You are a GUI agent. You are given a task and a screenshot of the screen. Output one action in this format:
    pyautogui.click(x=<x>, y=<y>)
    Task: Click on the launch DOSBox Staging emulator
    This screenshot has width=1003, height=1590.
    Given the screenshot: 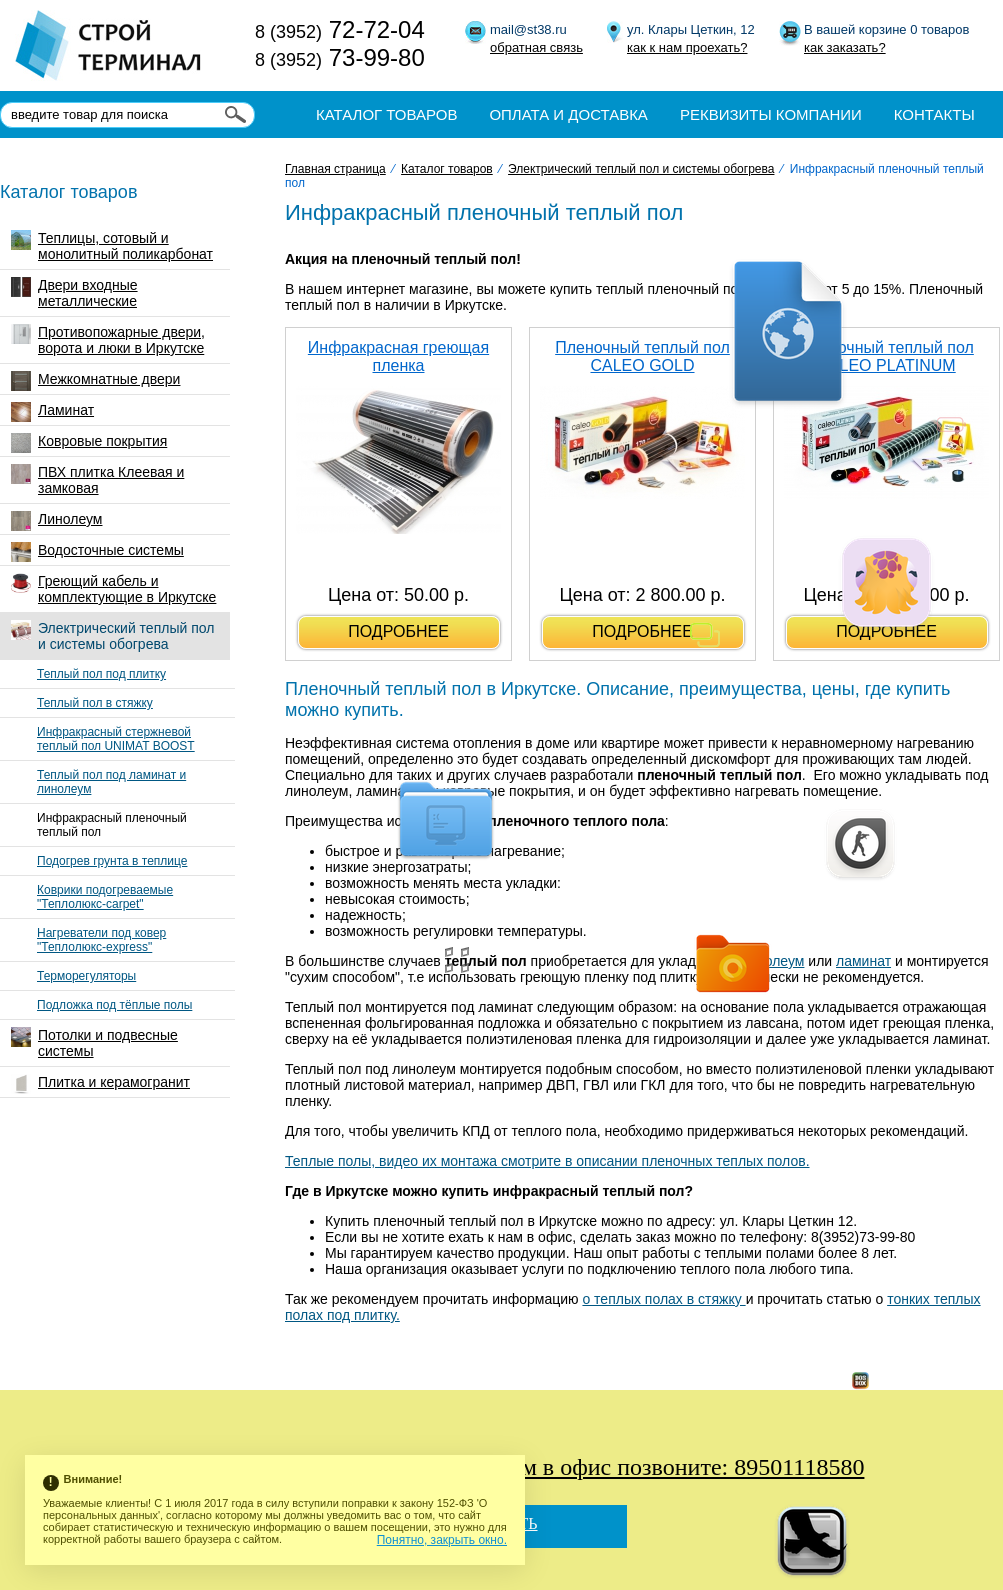 What is the action you would take?
    pyautogui.click(x=860, y=1380)
    